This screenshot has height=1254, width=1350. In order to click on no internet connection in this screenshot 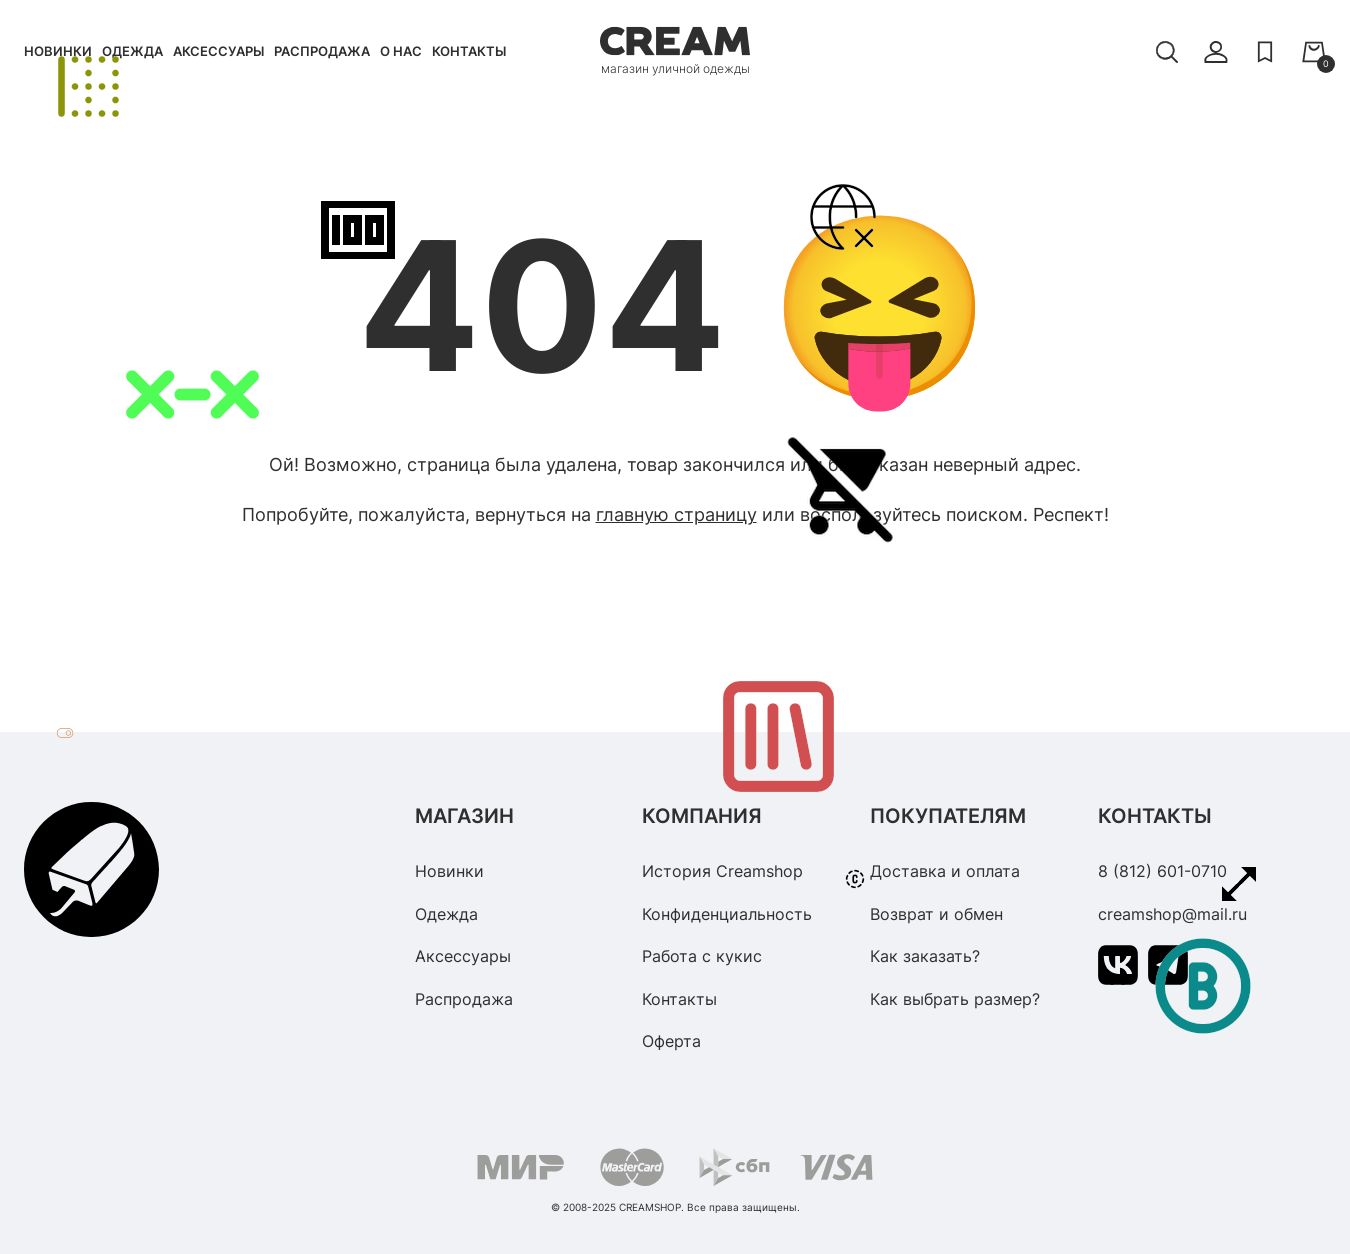, I will do `click(843, 217)`.